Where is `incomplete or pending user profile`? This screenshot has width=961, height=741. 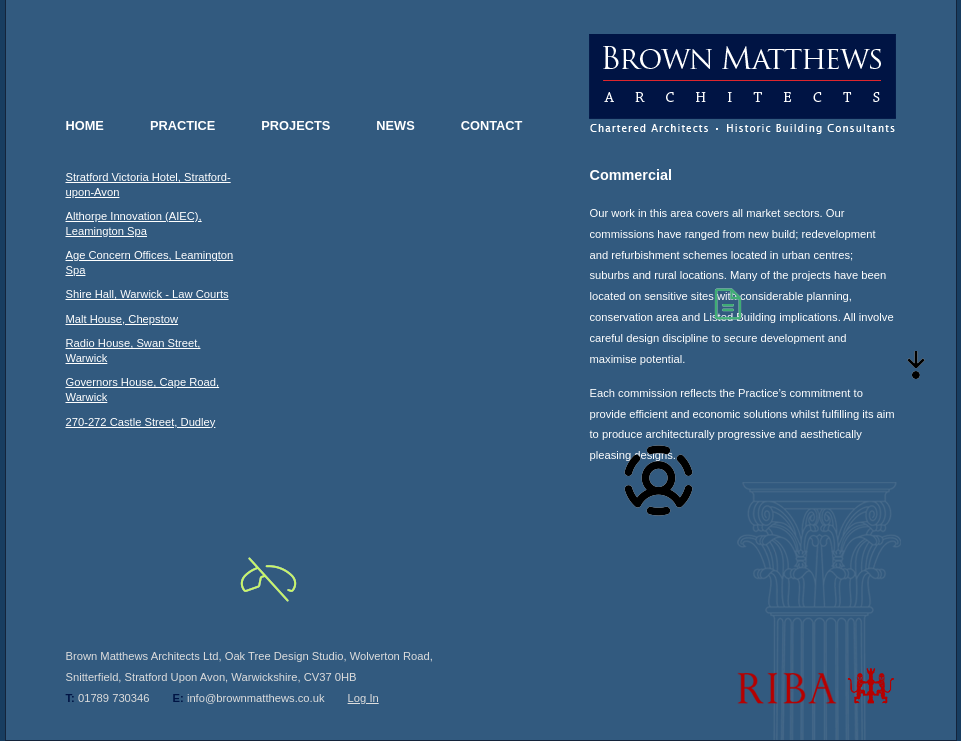 incomplete or pending user profile is located at coordinates (658, 480).